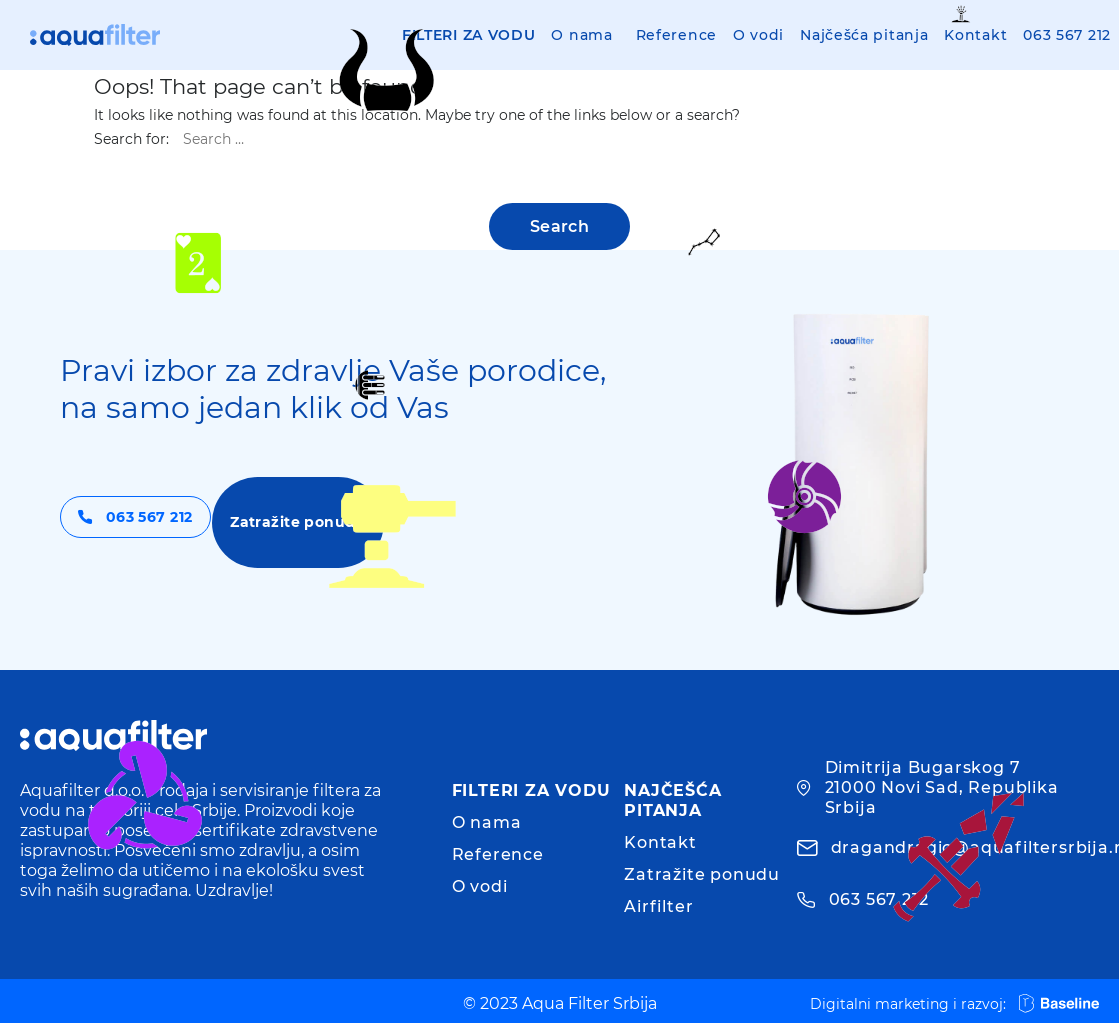 This screenshot has width=1119, height=1023. What do you see at coordinates (370, 385) in the screenshot?
I see `grab or drag interaction gesture` at bounding box center [370, 385].